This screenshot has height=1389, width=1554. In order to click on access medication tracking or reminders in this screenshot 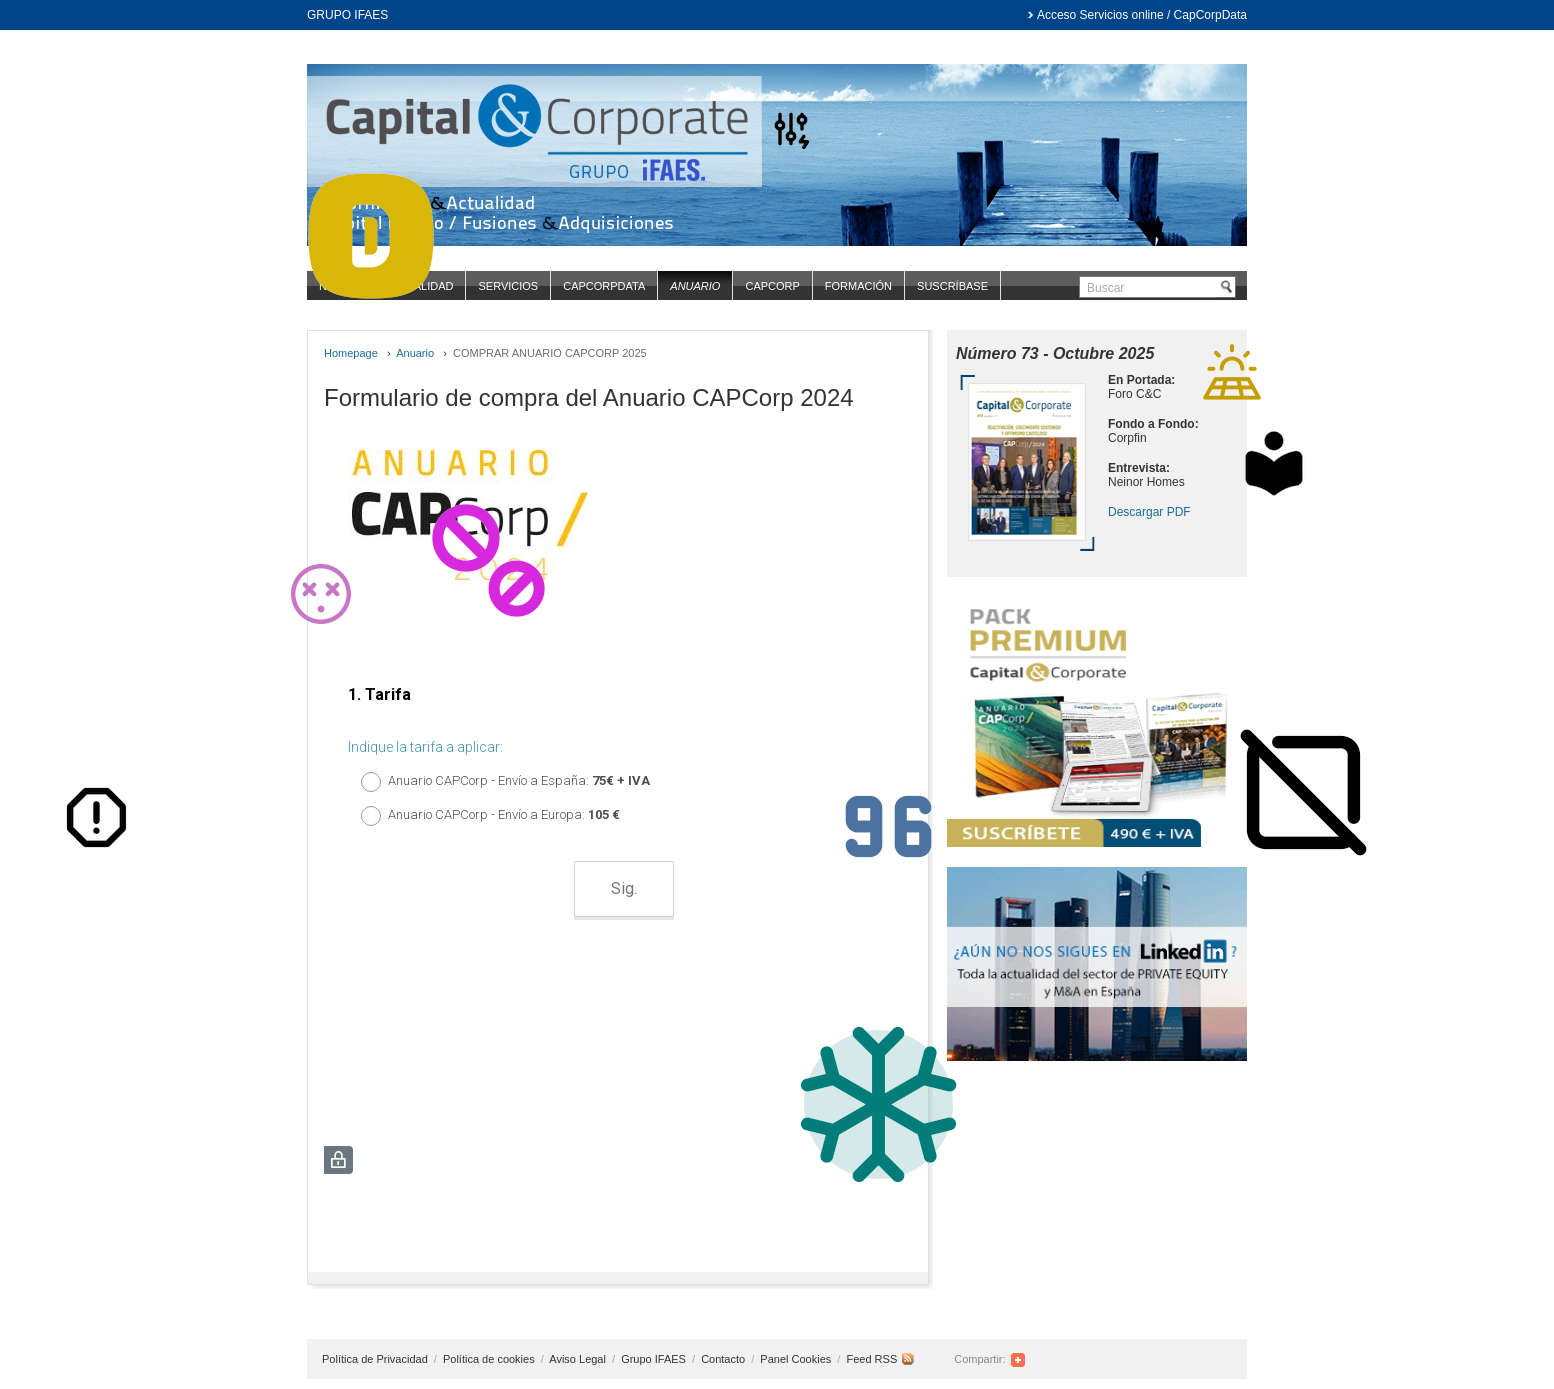, I will do `click(488, 560)`.